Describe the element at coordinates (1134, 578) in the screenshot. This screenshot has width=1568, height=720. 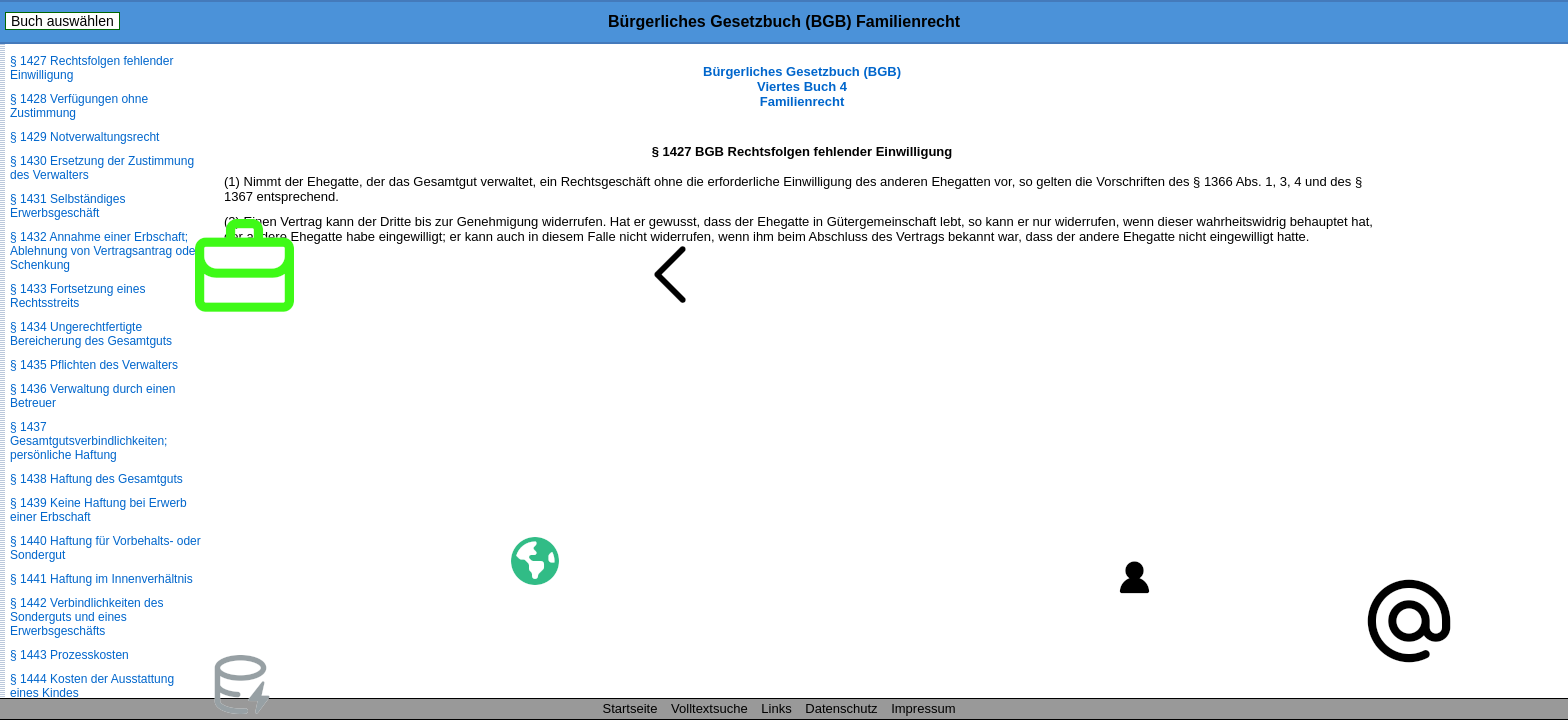
I see `view your profile` at that location.